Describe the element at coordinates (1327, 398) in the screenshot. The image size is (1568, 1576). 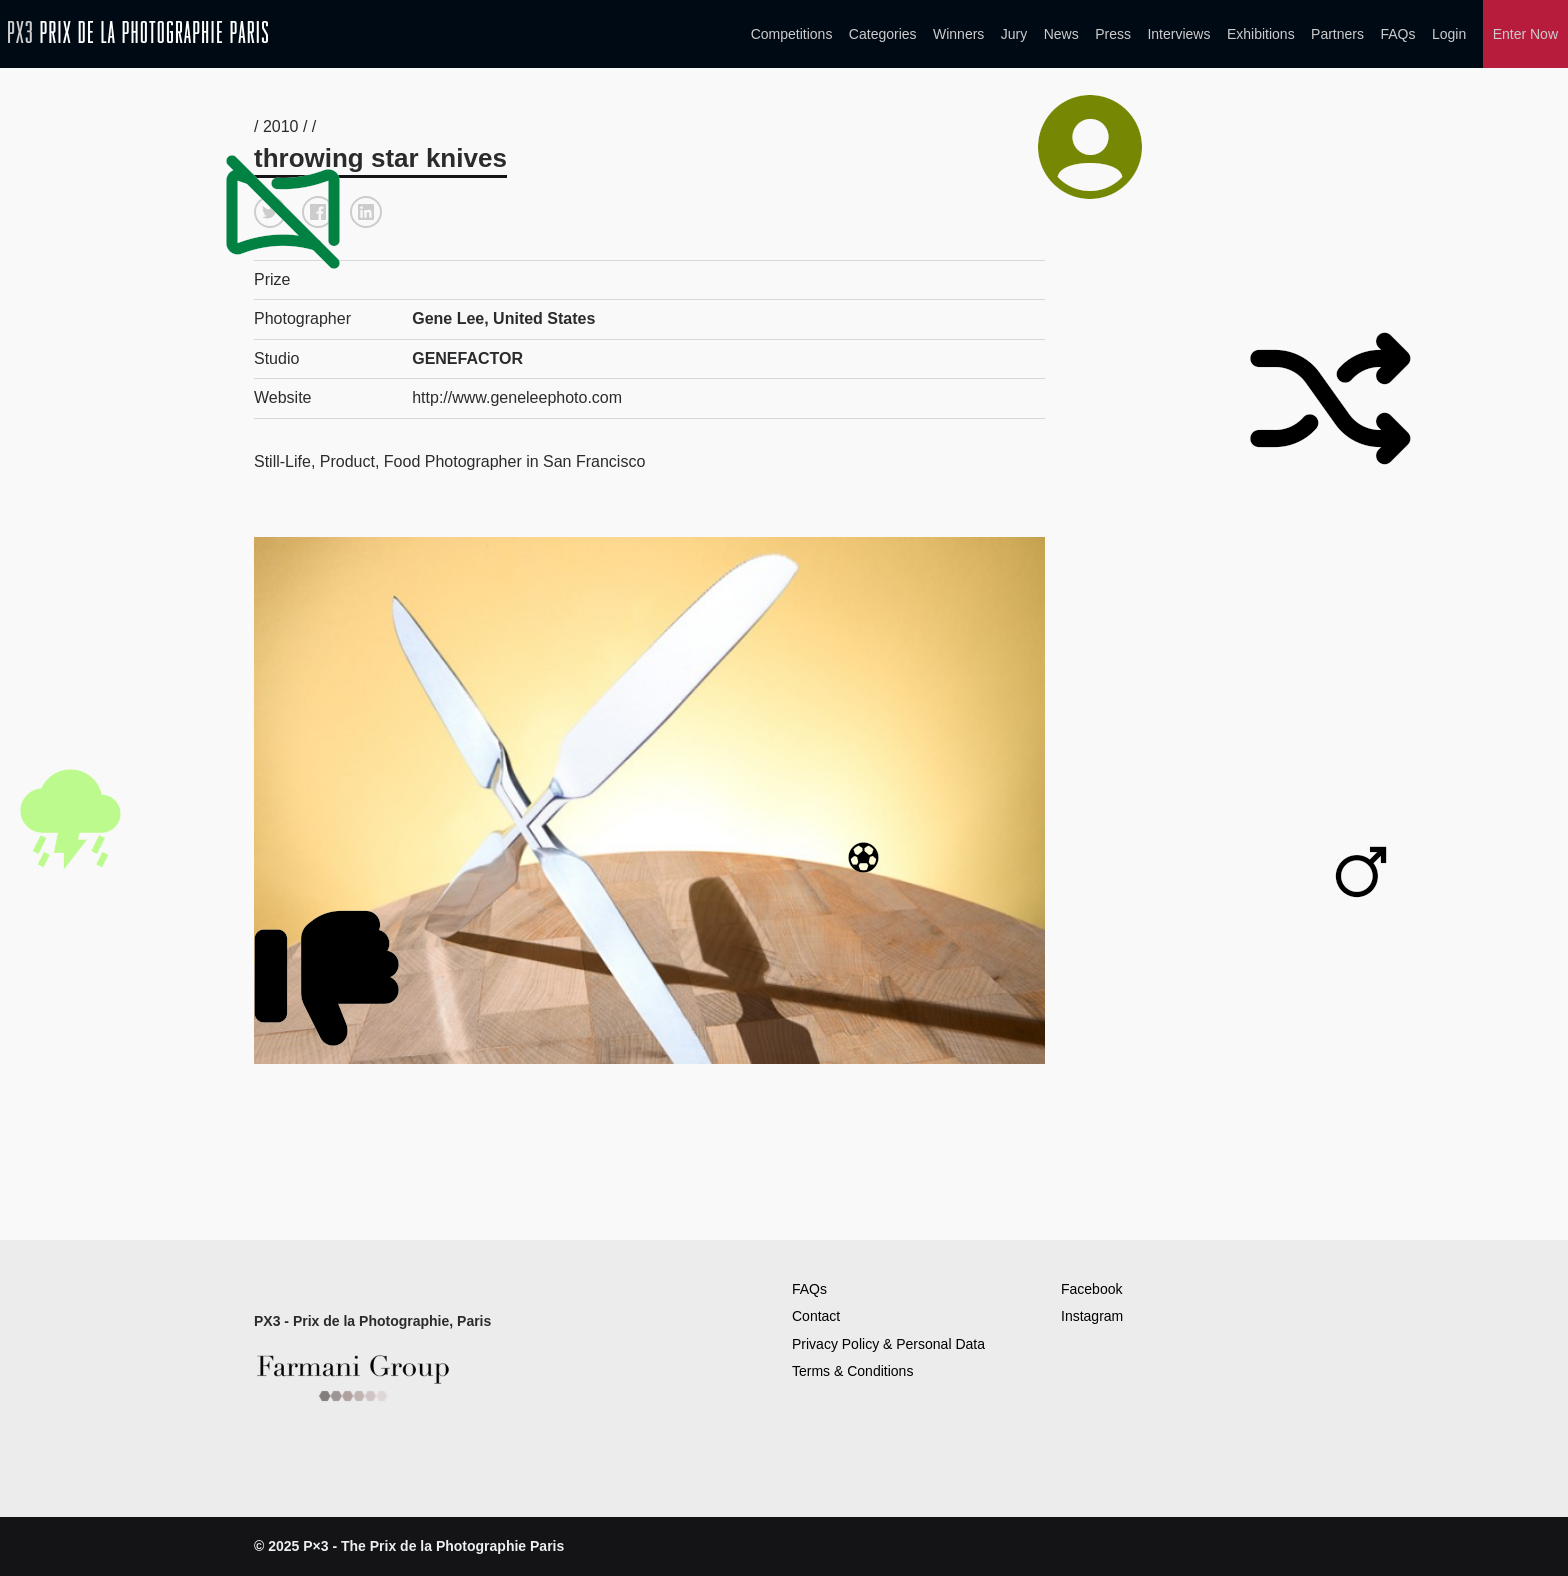
I see `shuffle playlist or queue order` at that location.